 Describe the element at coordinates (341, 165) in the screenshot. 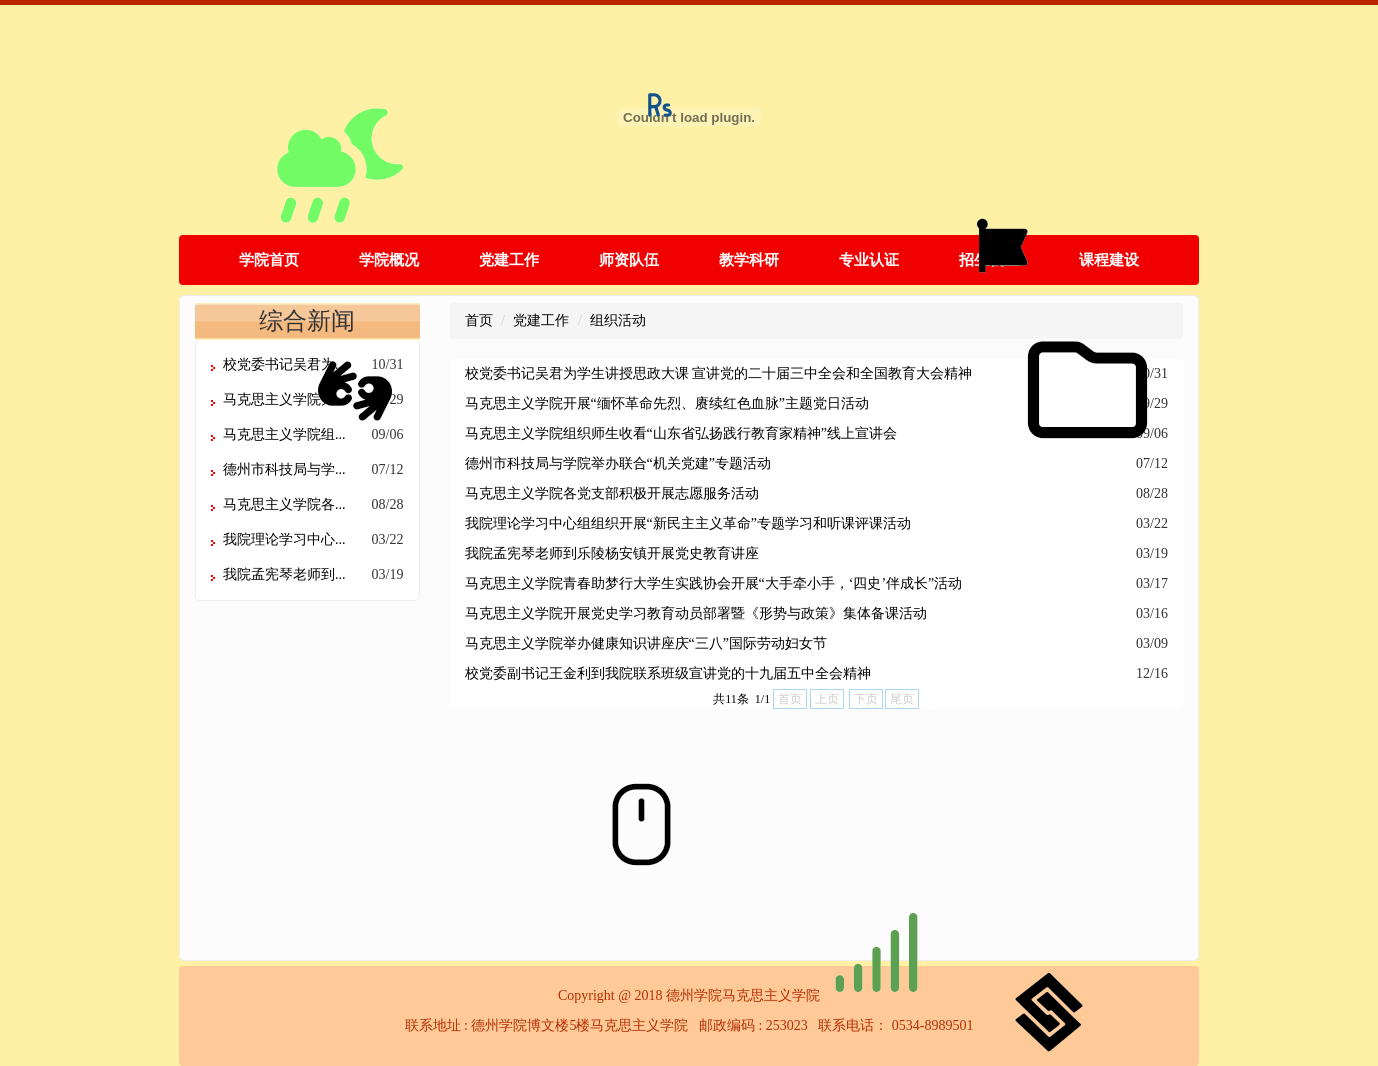

I see `indicates nighttime rain in weather forecast` at that location.